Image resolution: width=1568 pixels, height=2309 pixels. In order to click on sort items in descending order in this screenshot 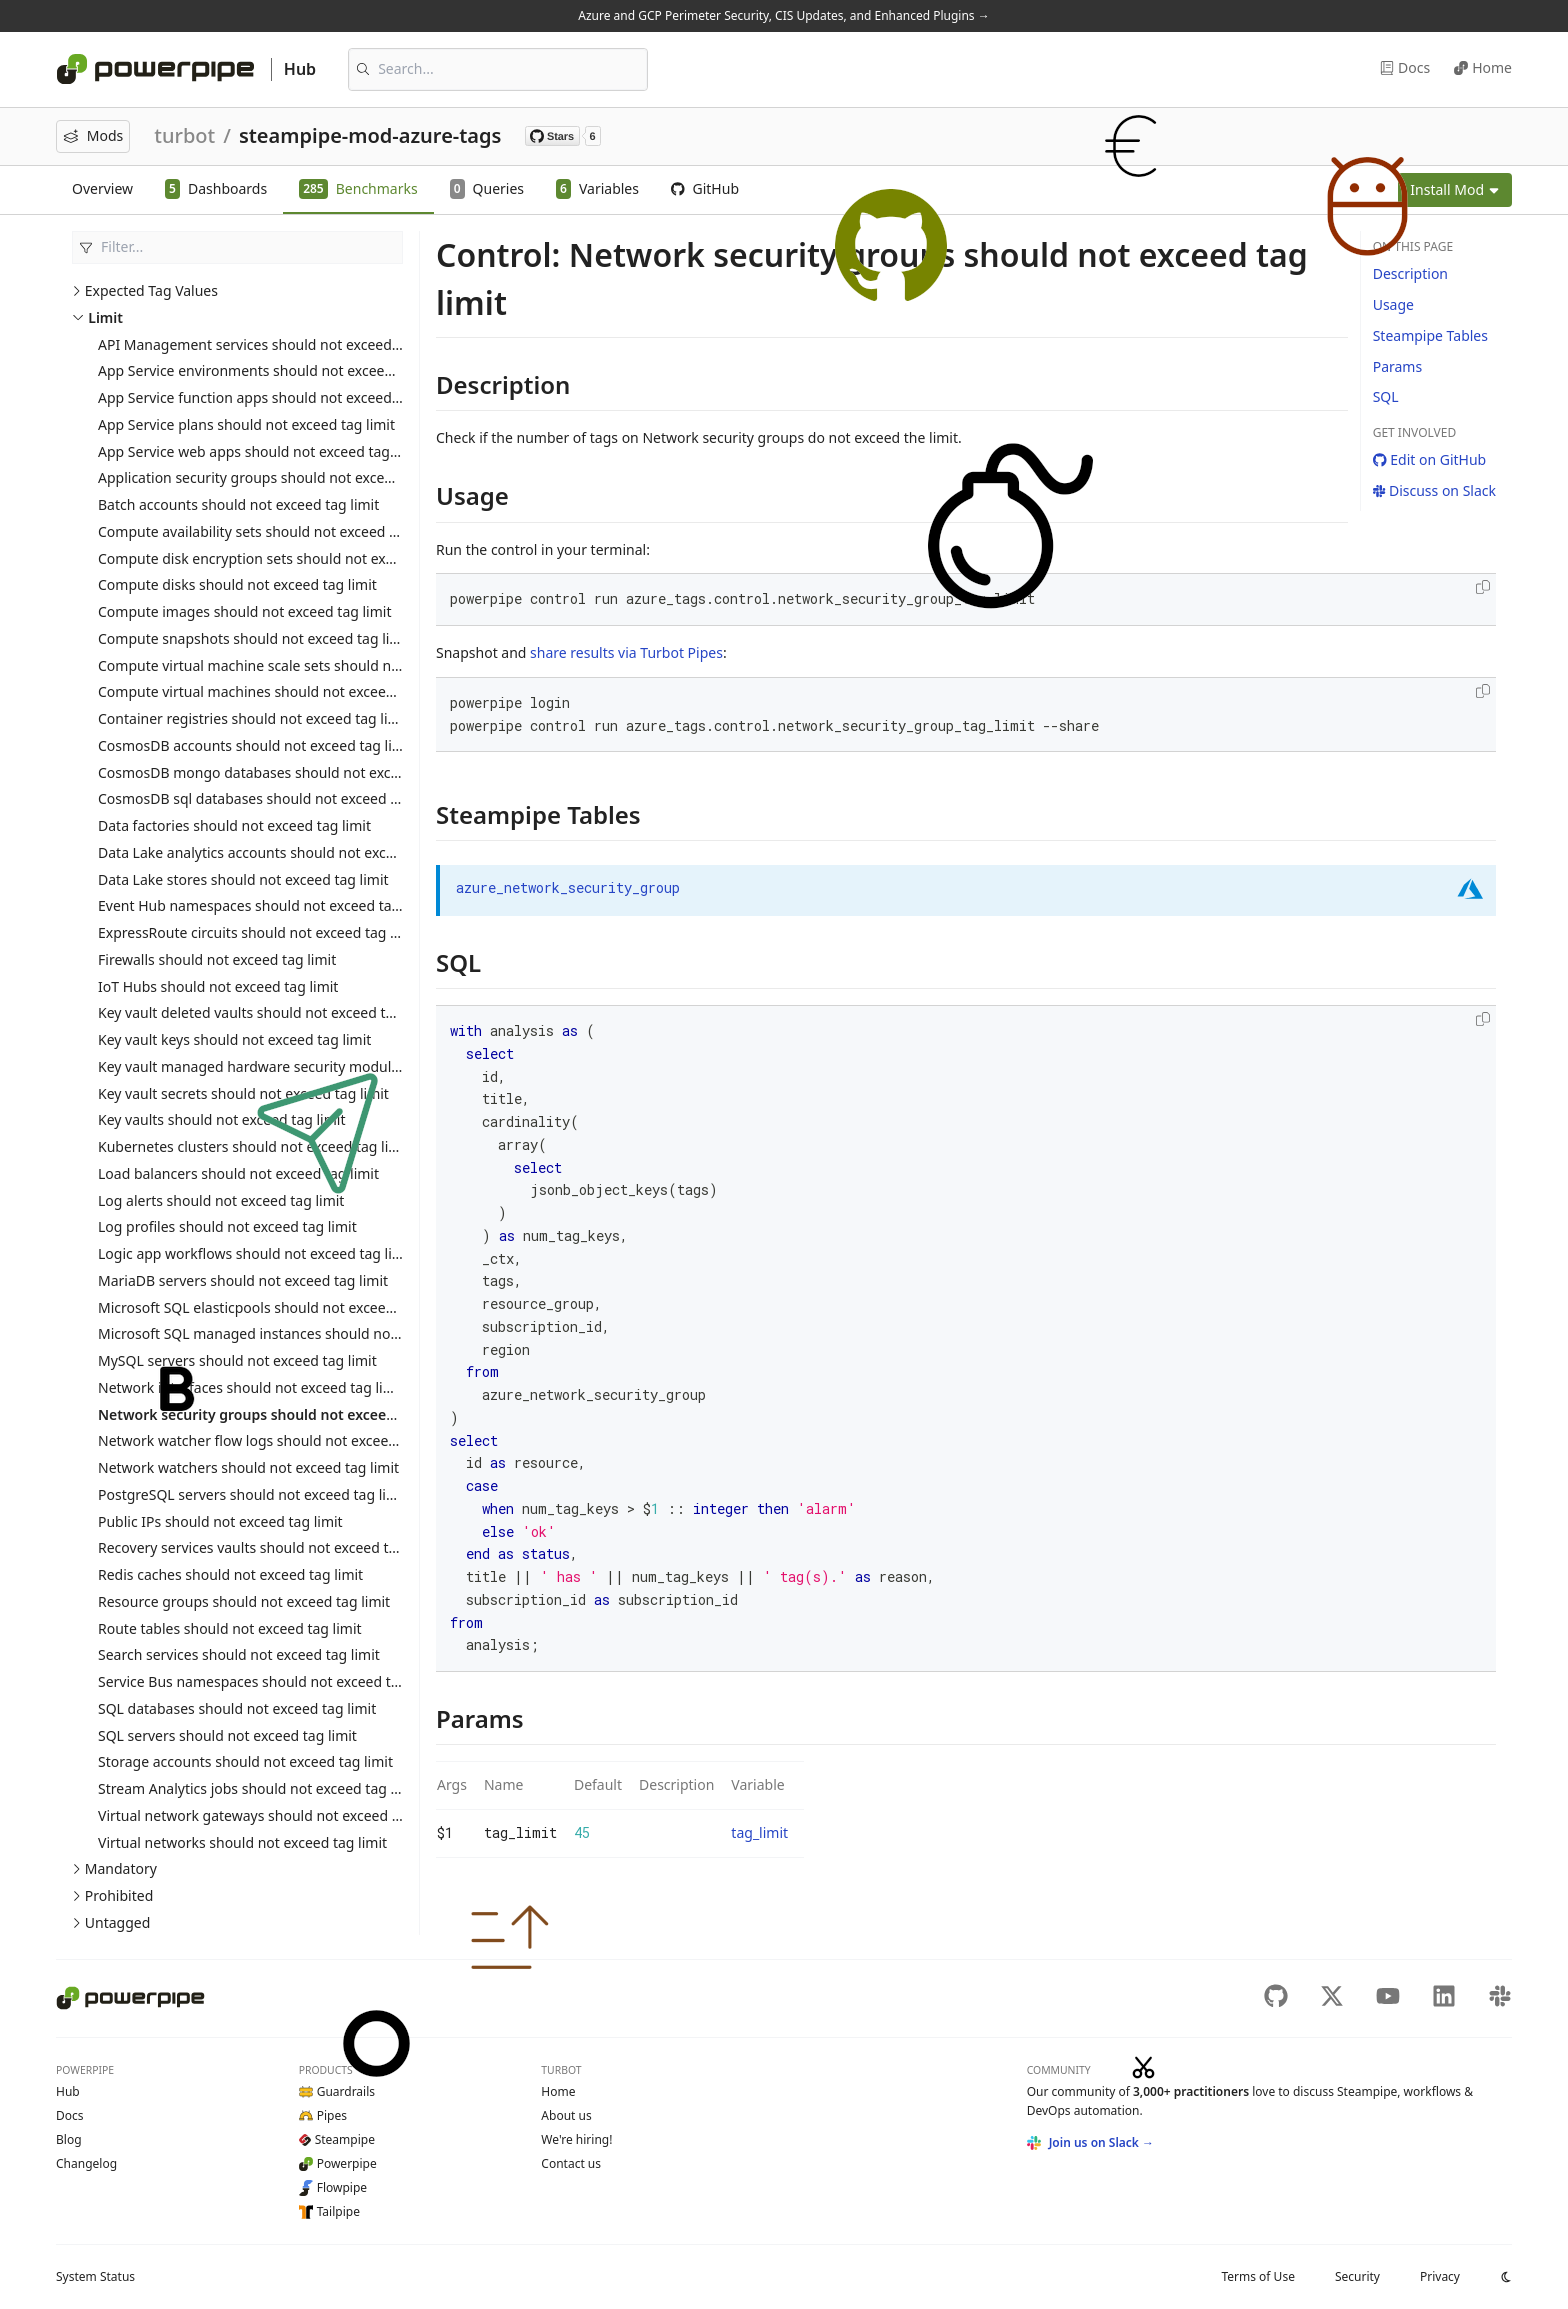, I will do `click(506, 1940)`.